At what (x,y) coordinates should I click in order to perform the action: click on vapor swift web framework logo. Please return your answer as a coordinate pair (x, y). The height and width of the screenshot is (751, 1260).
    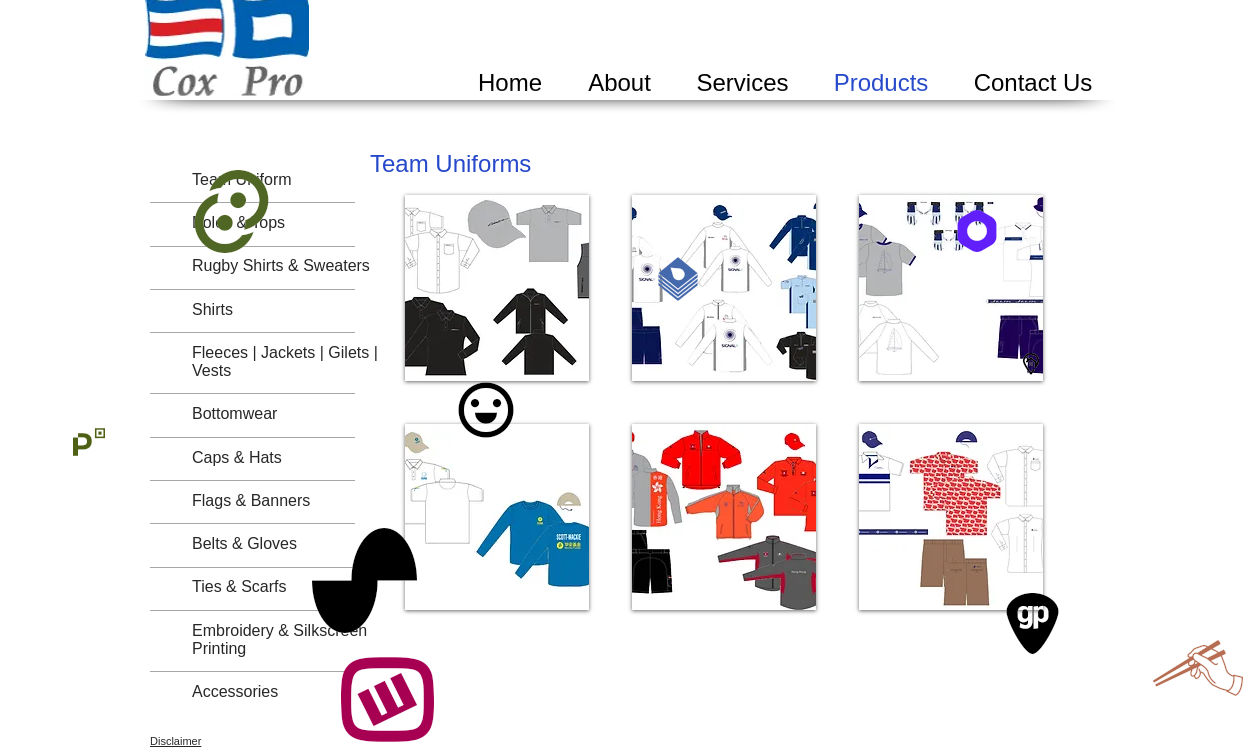
    Looking at the image, I should click on (678, 279).